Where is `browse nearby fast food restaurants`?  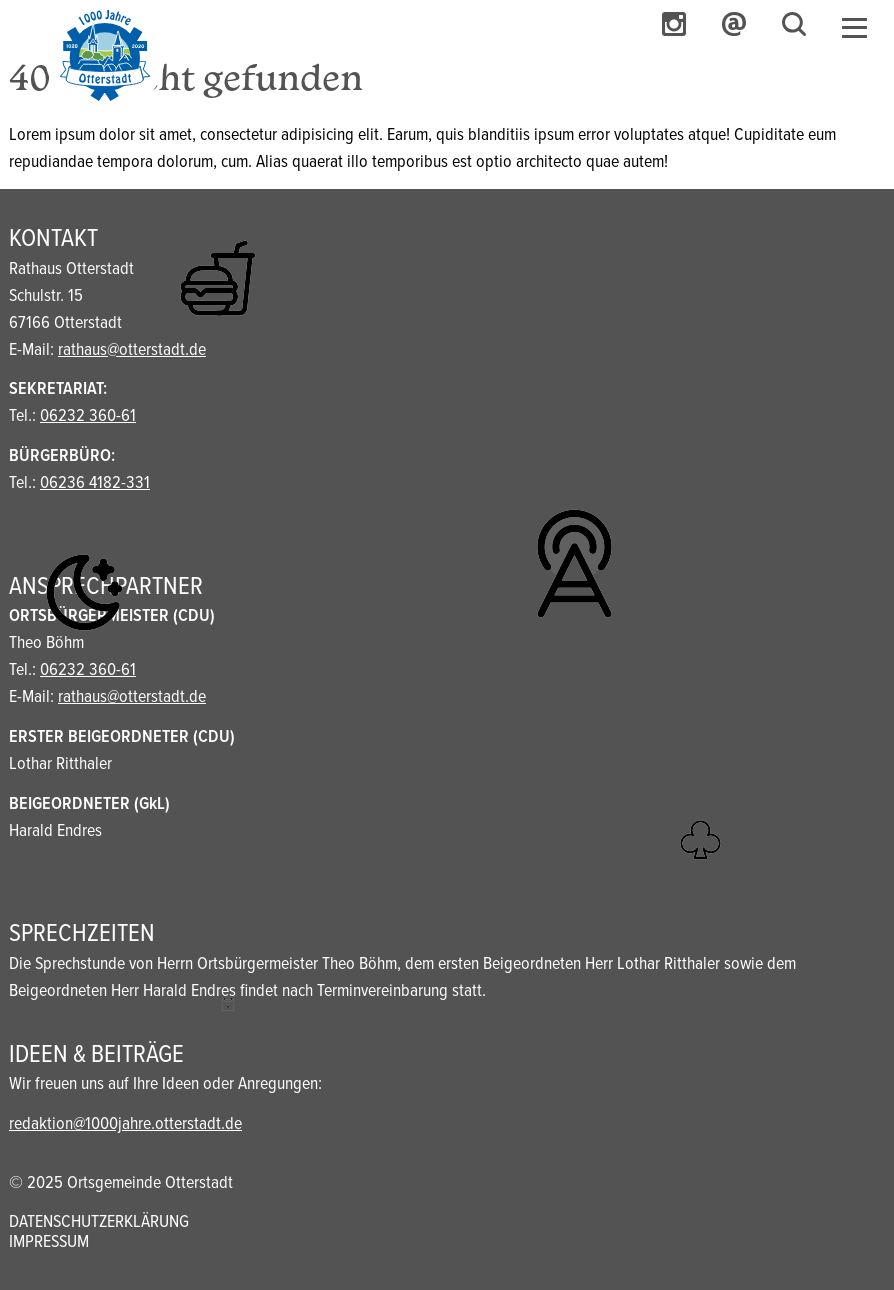 browse nearby fast food restaurants is located at coordinates (218, 278).